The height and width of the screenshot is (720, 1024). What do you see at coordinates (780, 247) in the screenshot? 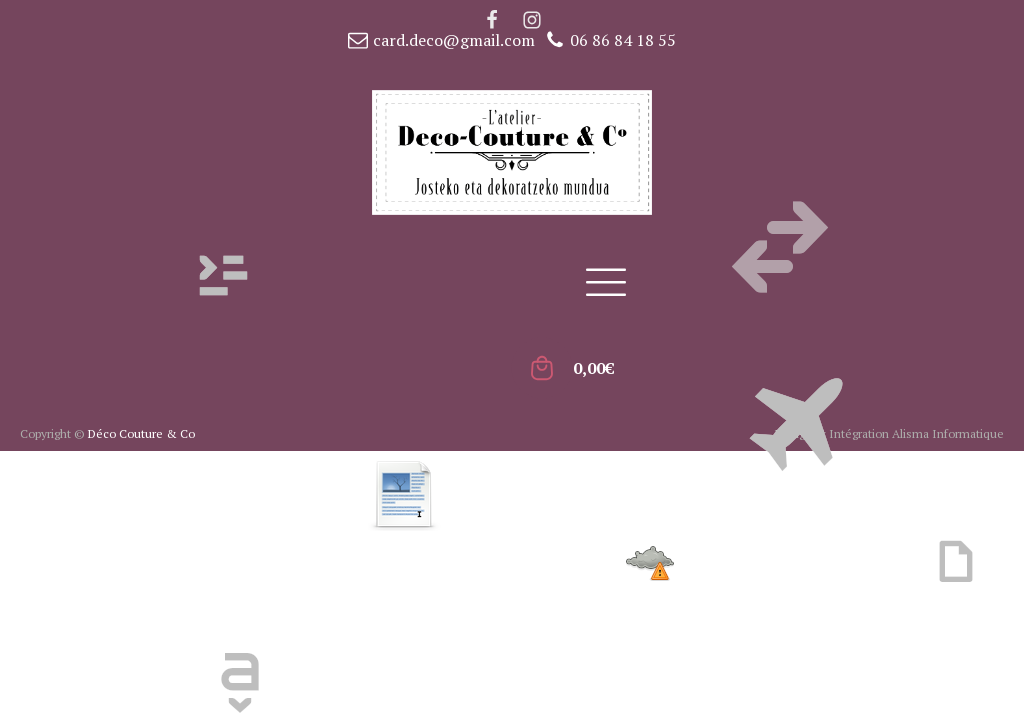
I see `indicates idle network activity` at bounding box center [780, 247].